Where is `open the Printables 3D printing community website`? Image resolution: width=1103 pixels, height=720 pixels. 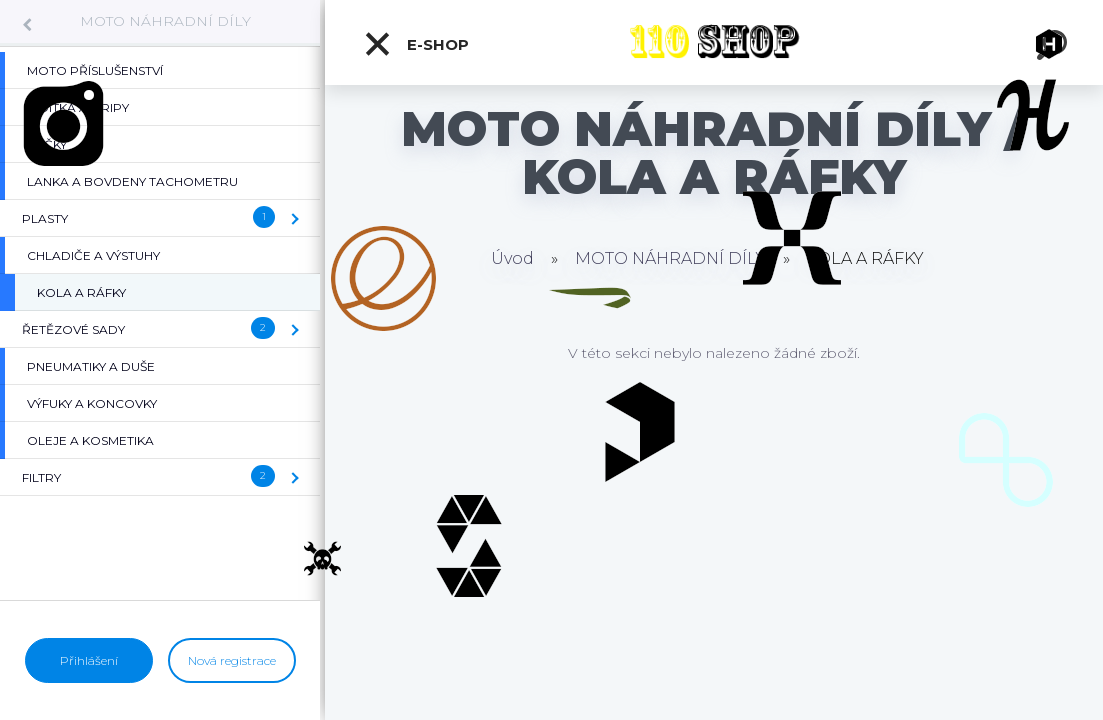 open the Printables 3D printing community website is located at coordinates (640, 432).